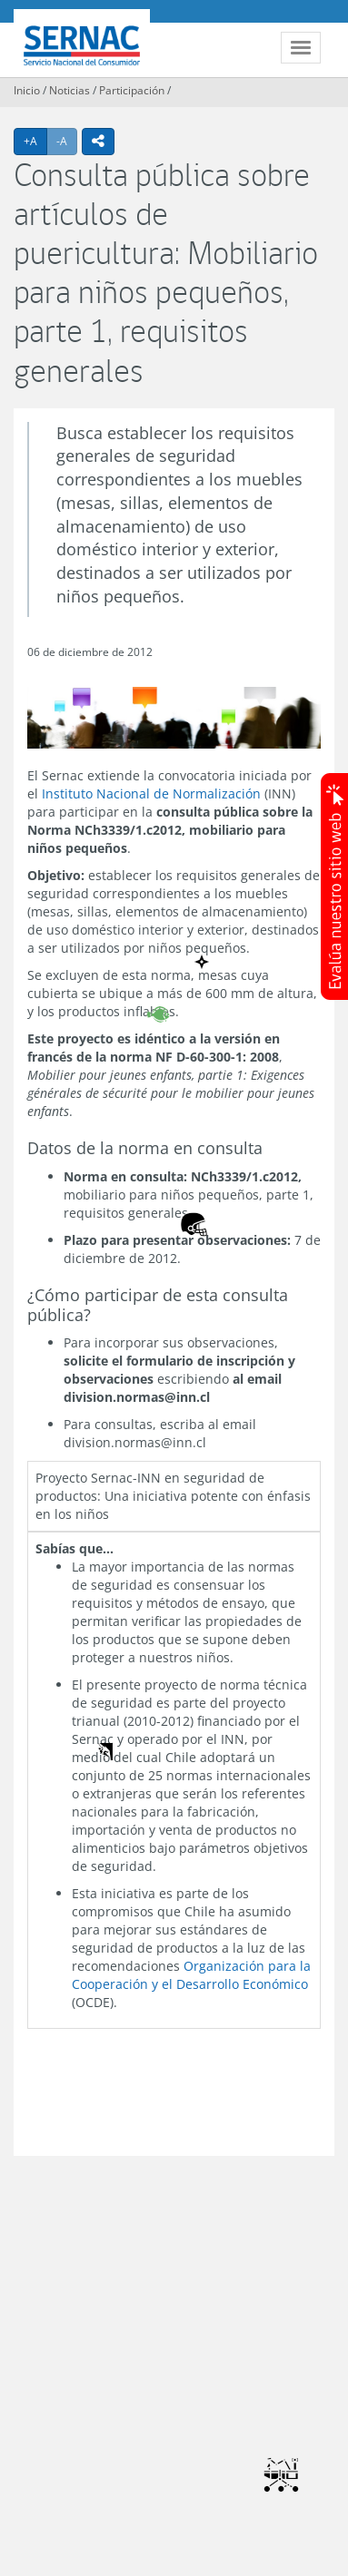  What do you see at coordinates (104, 1751) in the screenshot?
I see `access mountain climbing or rock climbing activities` at bounding box center [104, 1751].